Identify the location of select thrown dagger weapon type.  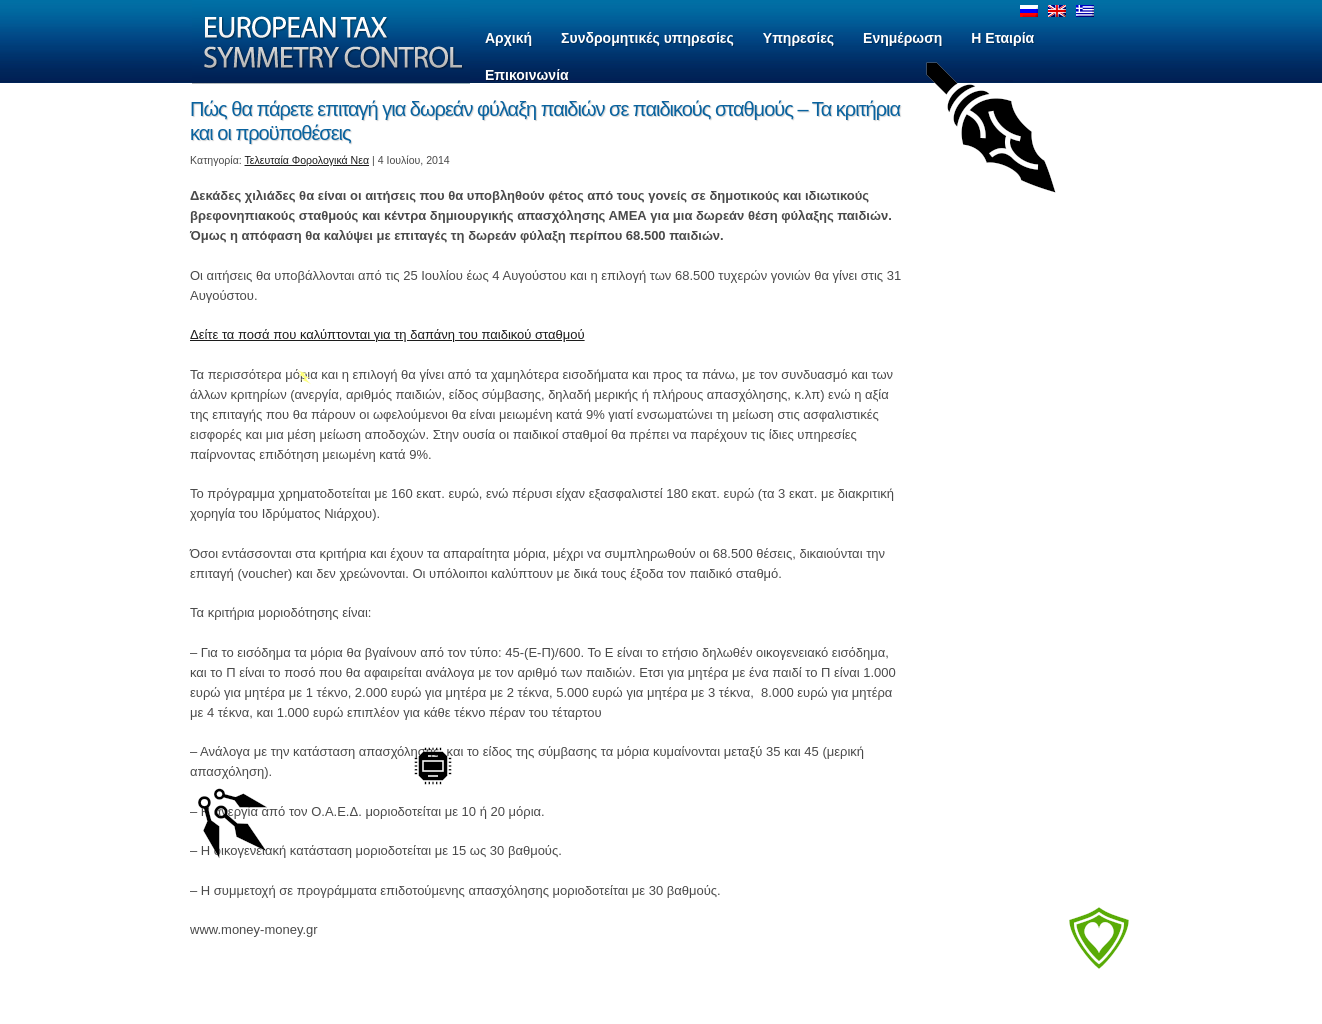
(232, 823).